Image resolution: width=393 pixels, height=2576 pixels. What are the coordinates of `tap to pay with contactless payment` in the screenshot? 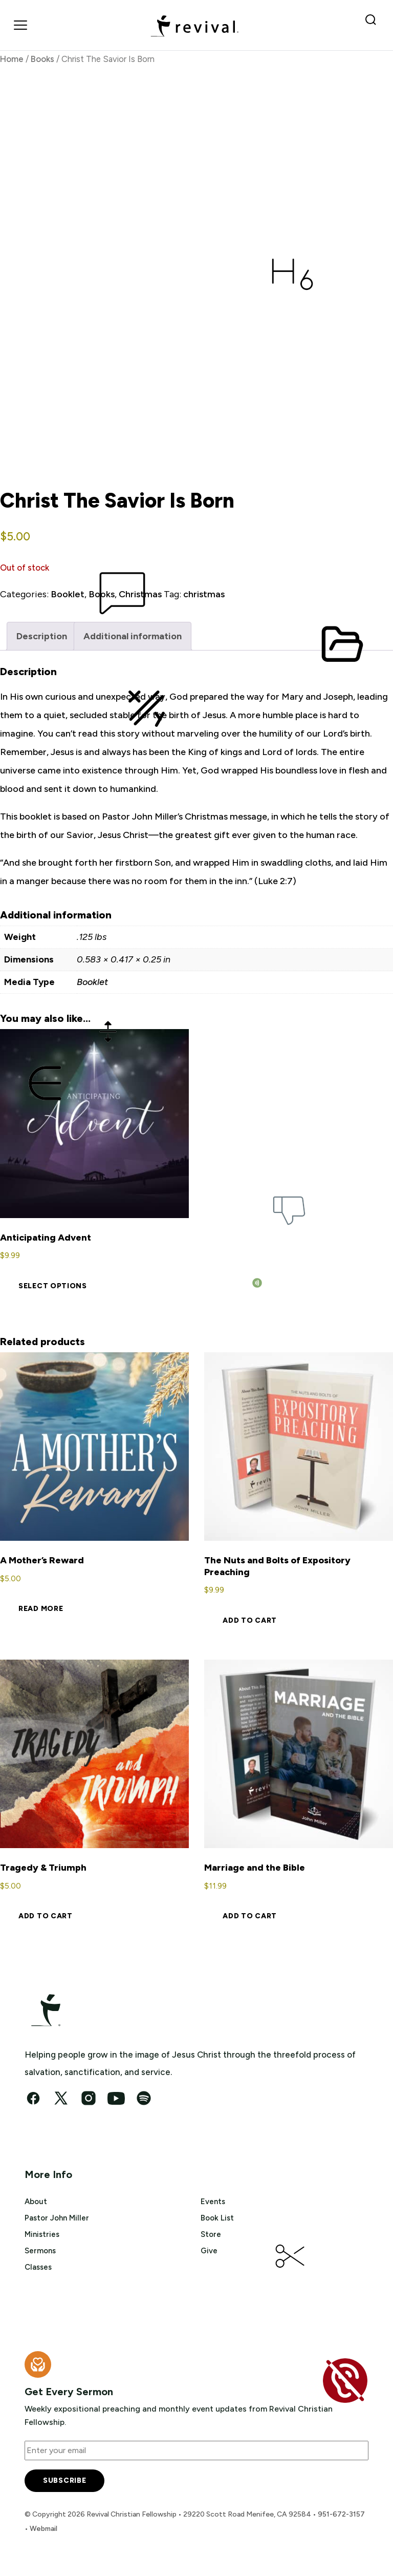 It's located at (257, 1283).